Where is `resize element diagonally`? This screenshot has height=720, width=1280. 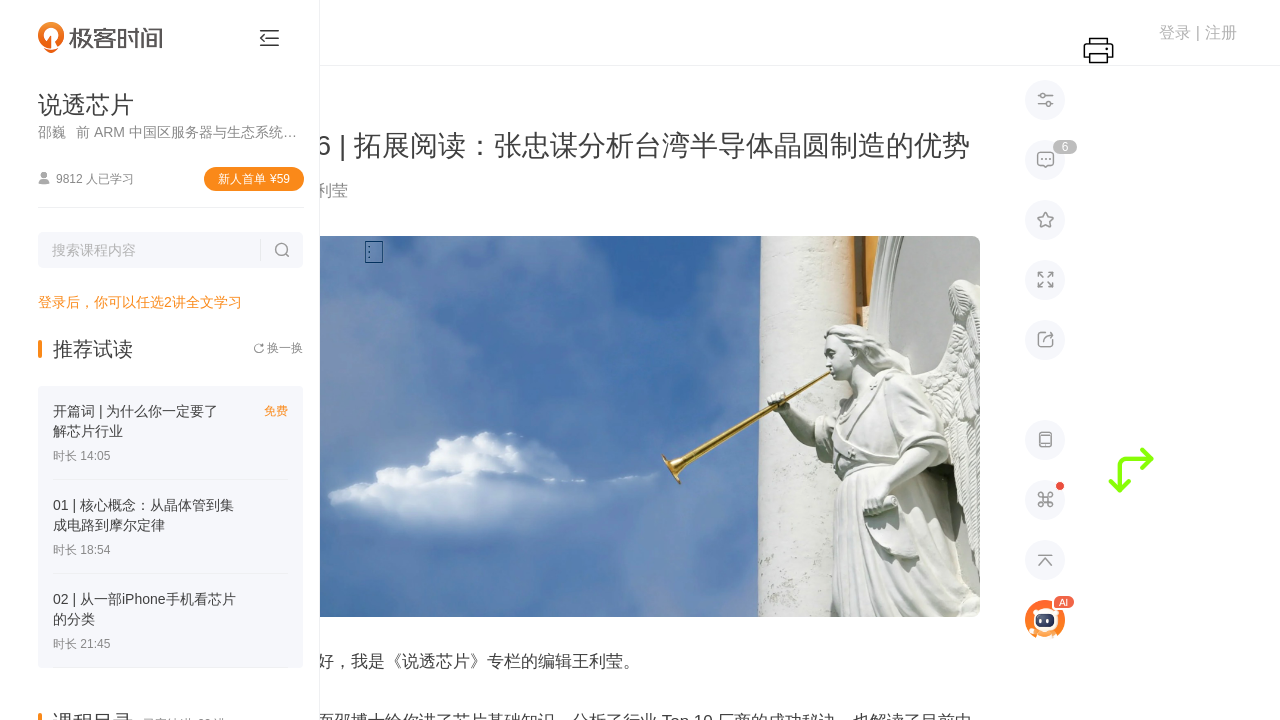
resize element diagonally is located at coordinates (1131, 470).